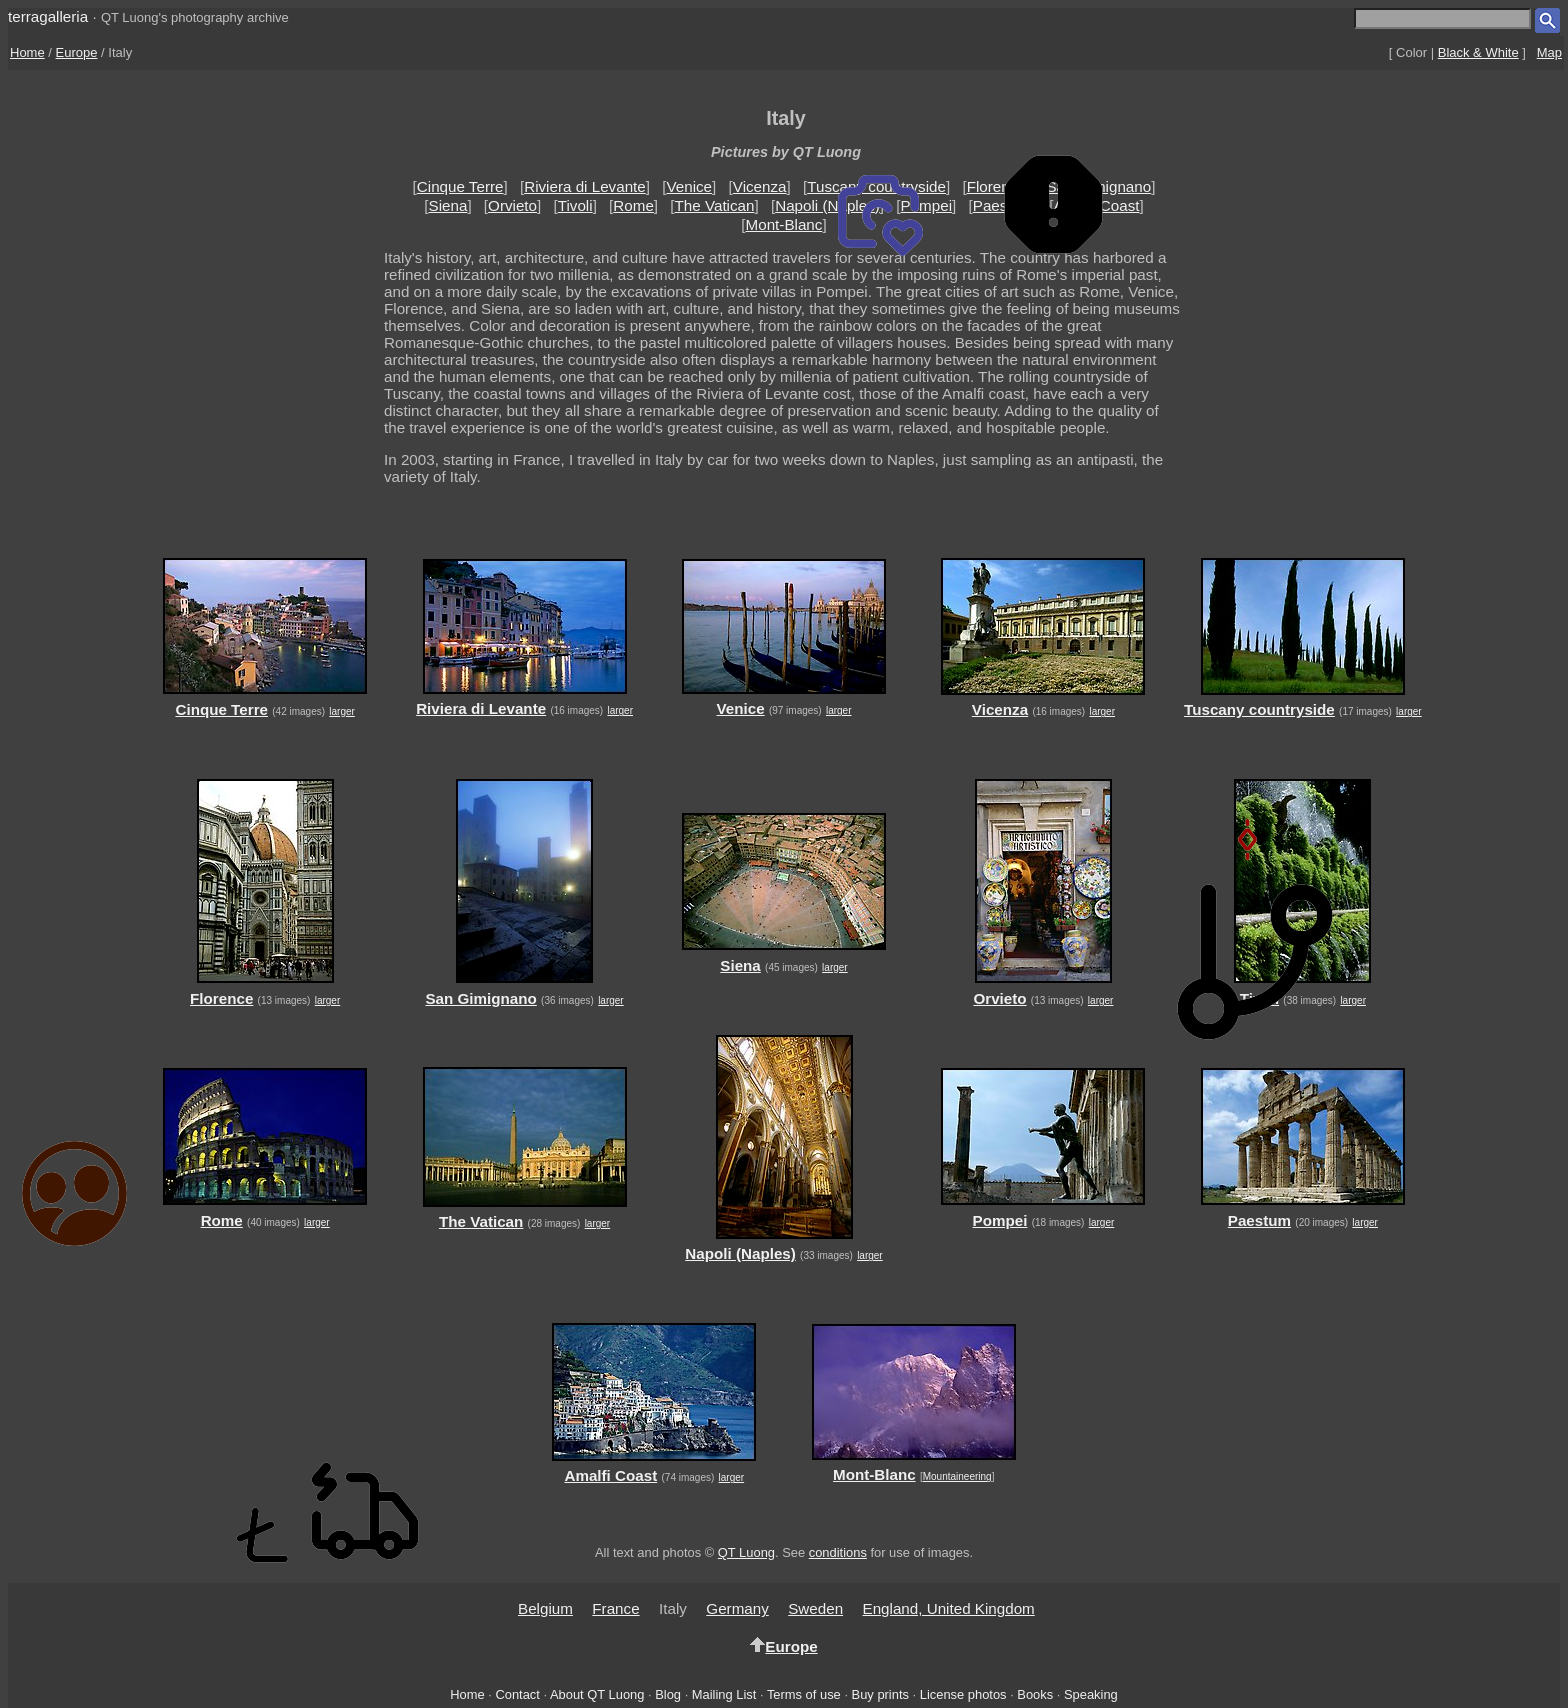  Describe the element at coordinates (74, 1193) in the screenshot. I see `view group or team members` at that location.